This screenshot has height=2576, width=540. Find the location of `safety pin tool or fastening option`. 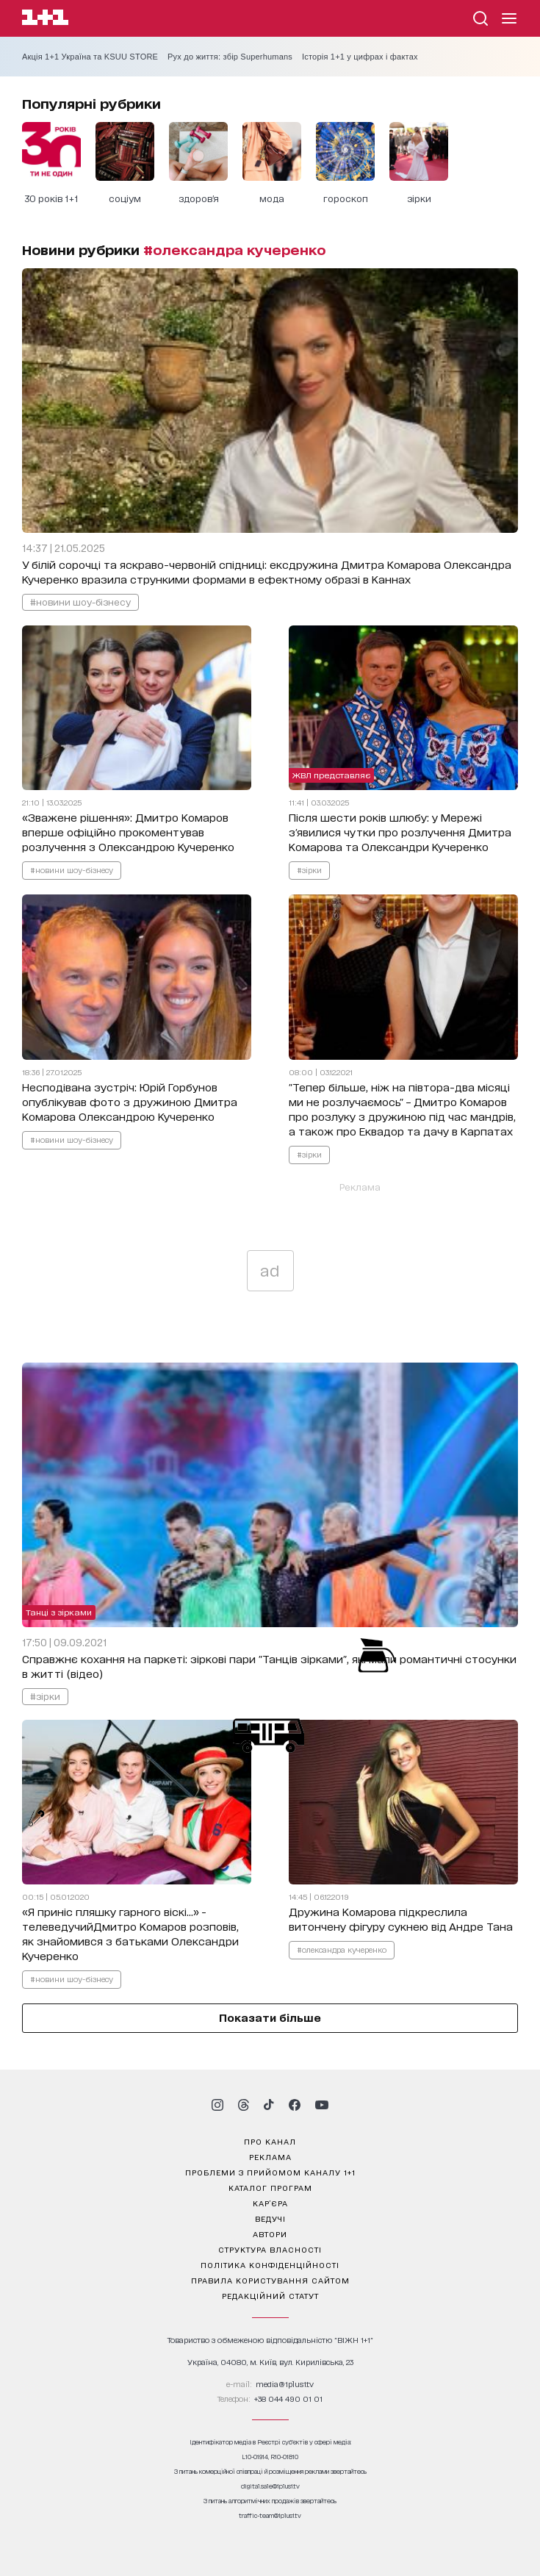

safety pin tool or fastening option is located at coordinates (36, 1818).